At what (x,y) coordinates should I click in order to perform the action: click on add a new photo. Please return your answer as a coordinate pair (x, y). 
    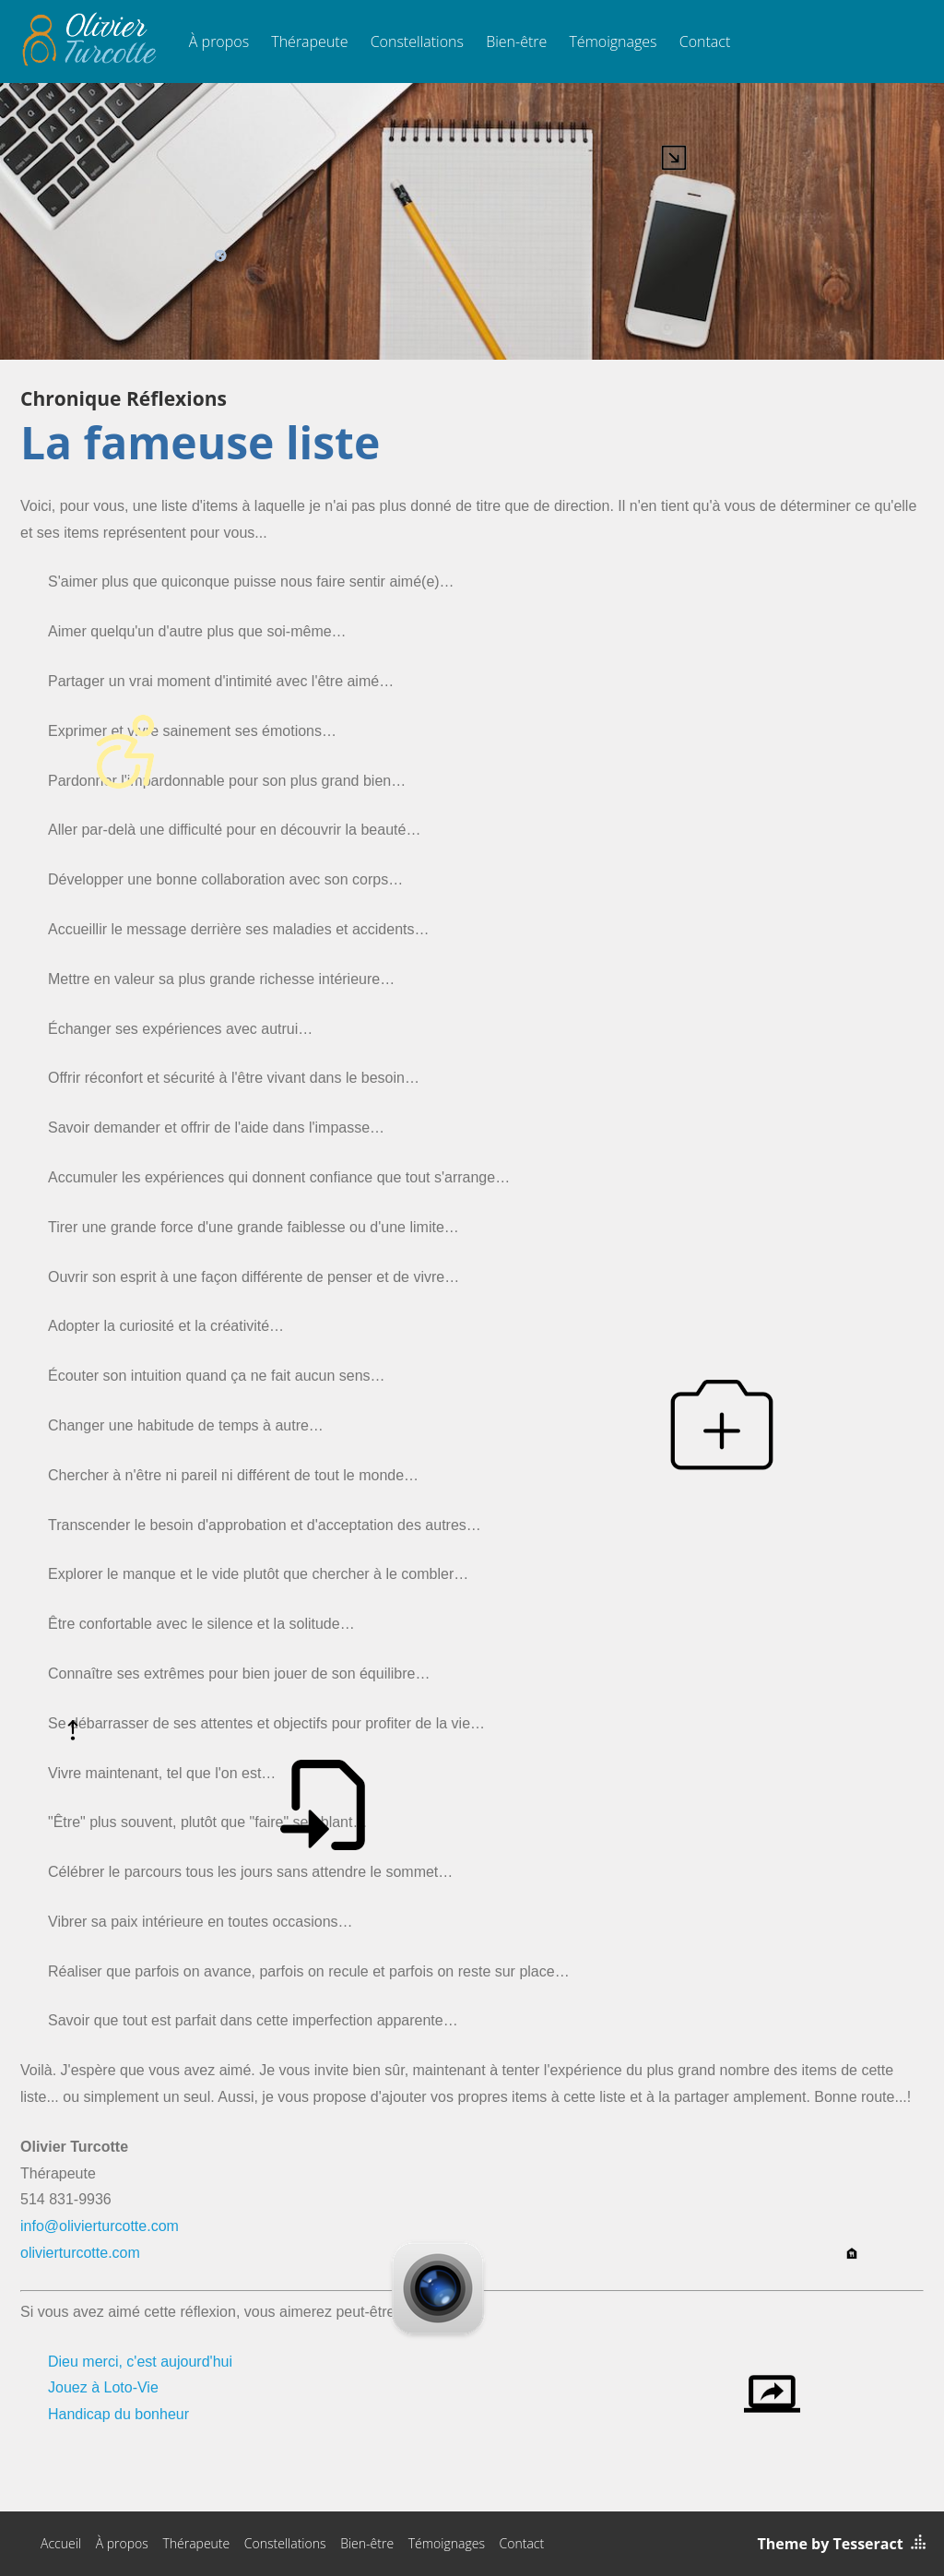
    Looking at the image, I should click on (722, 1427).